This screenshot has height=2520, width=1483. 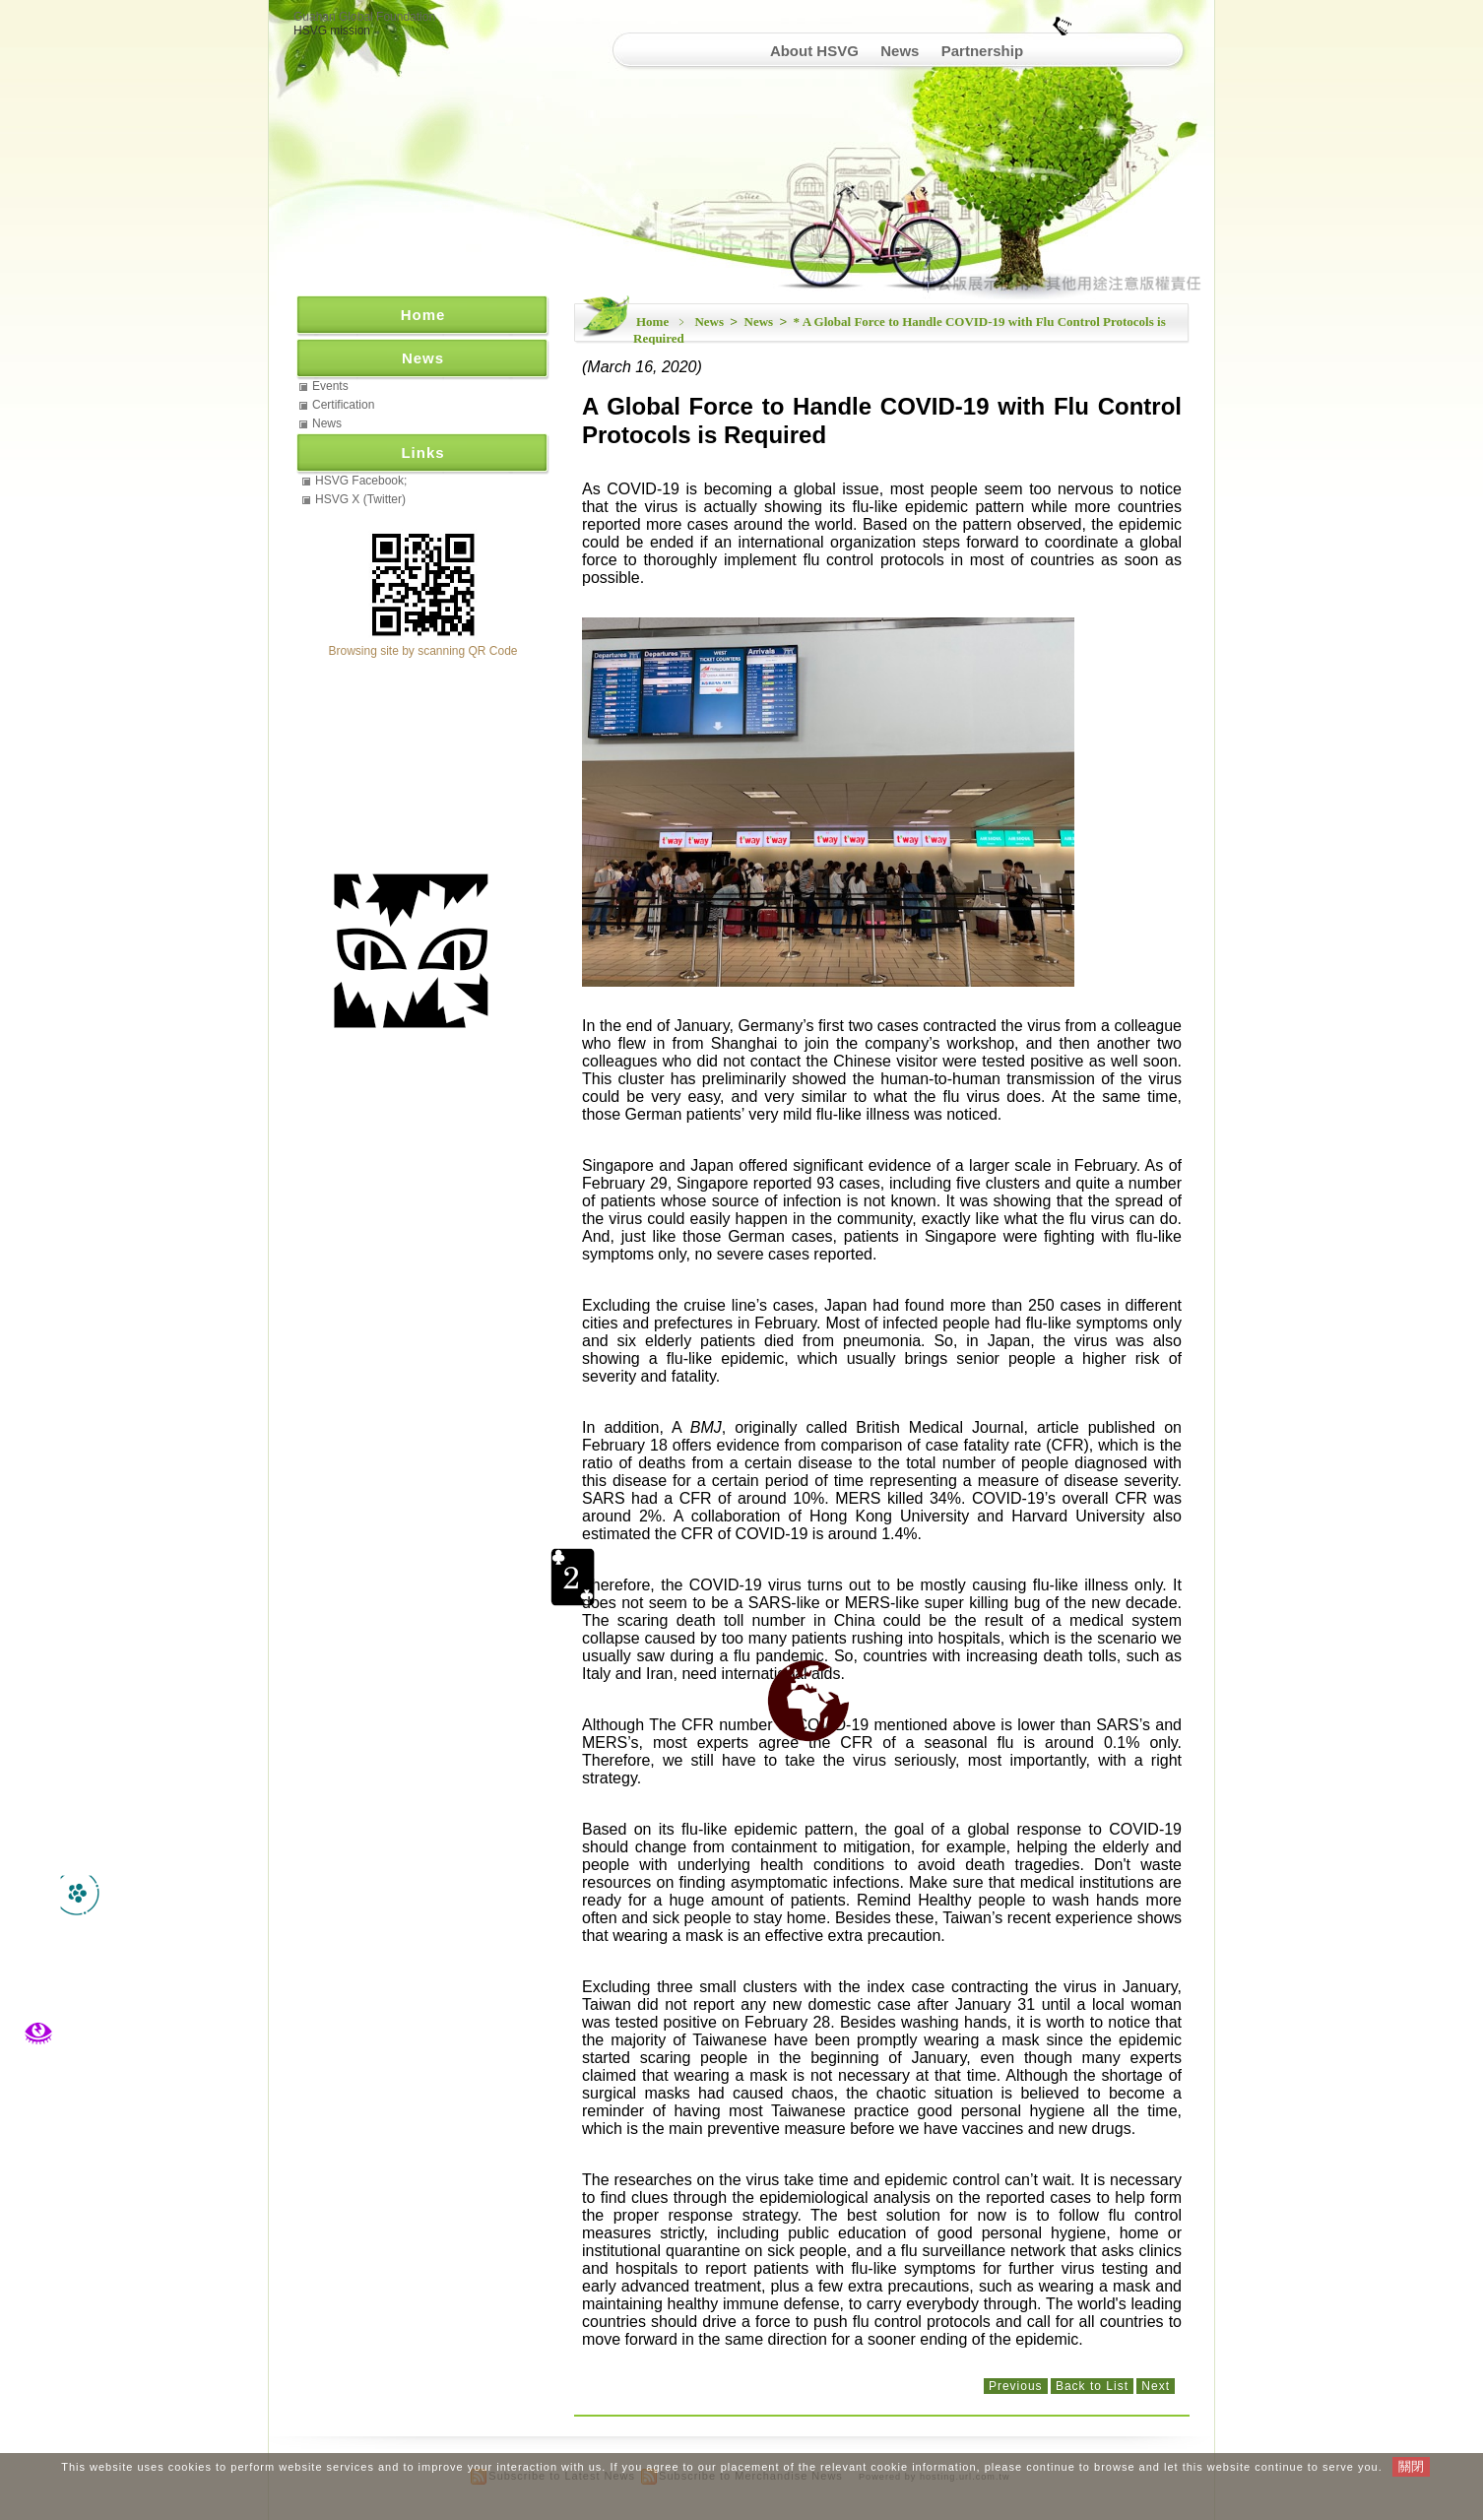 What do you see at coordinates (38, 2034) in the screenshot?
I see `indicates quick view or instant preview mode` at bounding box center [38, 2034].